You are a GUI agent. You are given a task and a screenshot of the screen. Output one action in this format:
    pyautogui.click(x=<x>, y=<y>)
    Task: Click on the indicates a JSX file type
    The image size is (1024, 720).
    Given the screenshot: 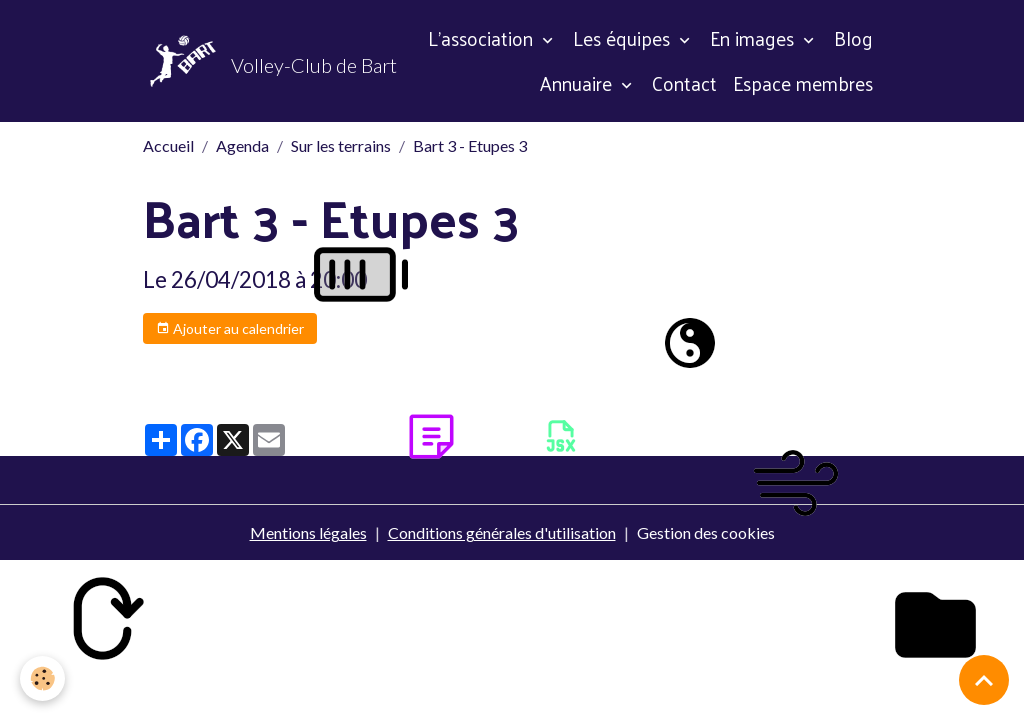 What is the action you would take?
    pyautogui.click(x=561, y=436)
    